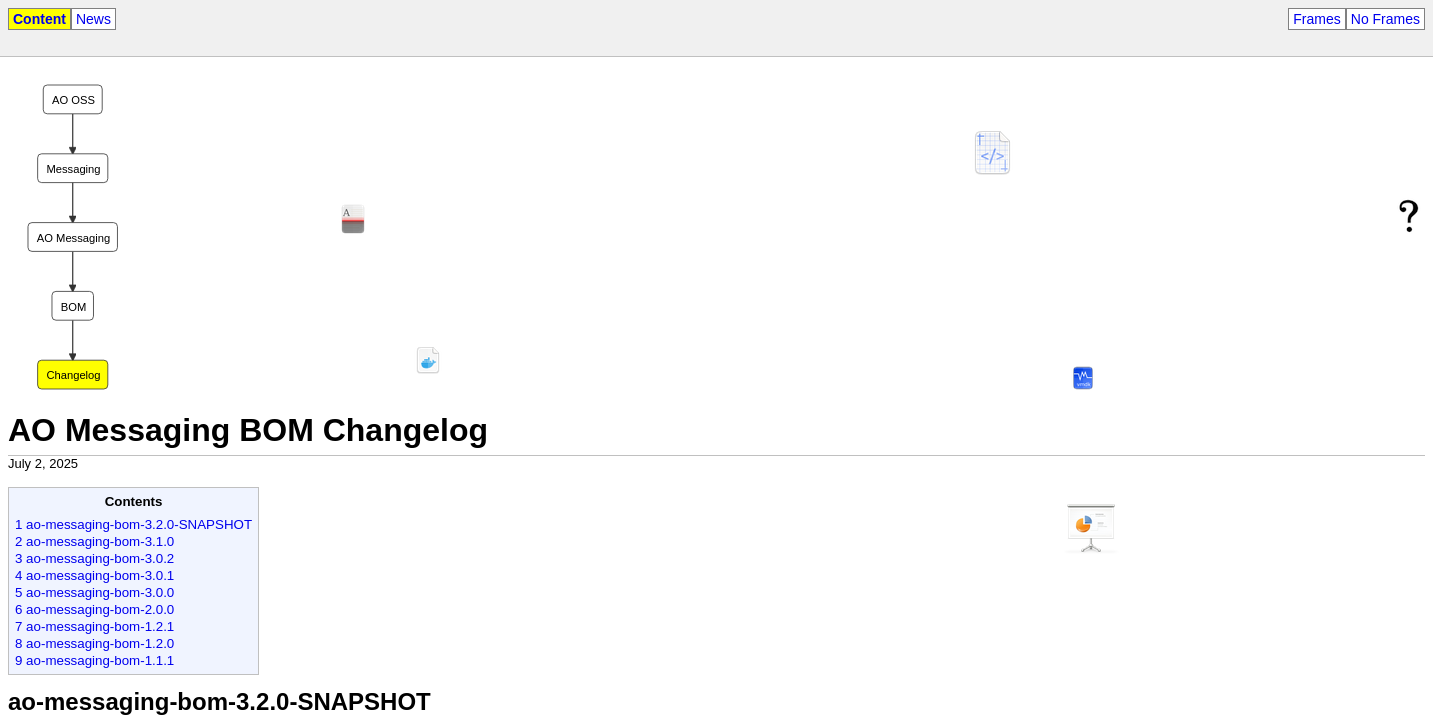 The width and height of the screenshot is (1433, 720). I want to click on access help documentation or support, so click(1410, 217).